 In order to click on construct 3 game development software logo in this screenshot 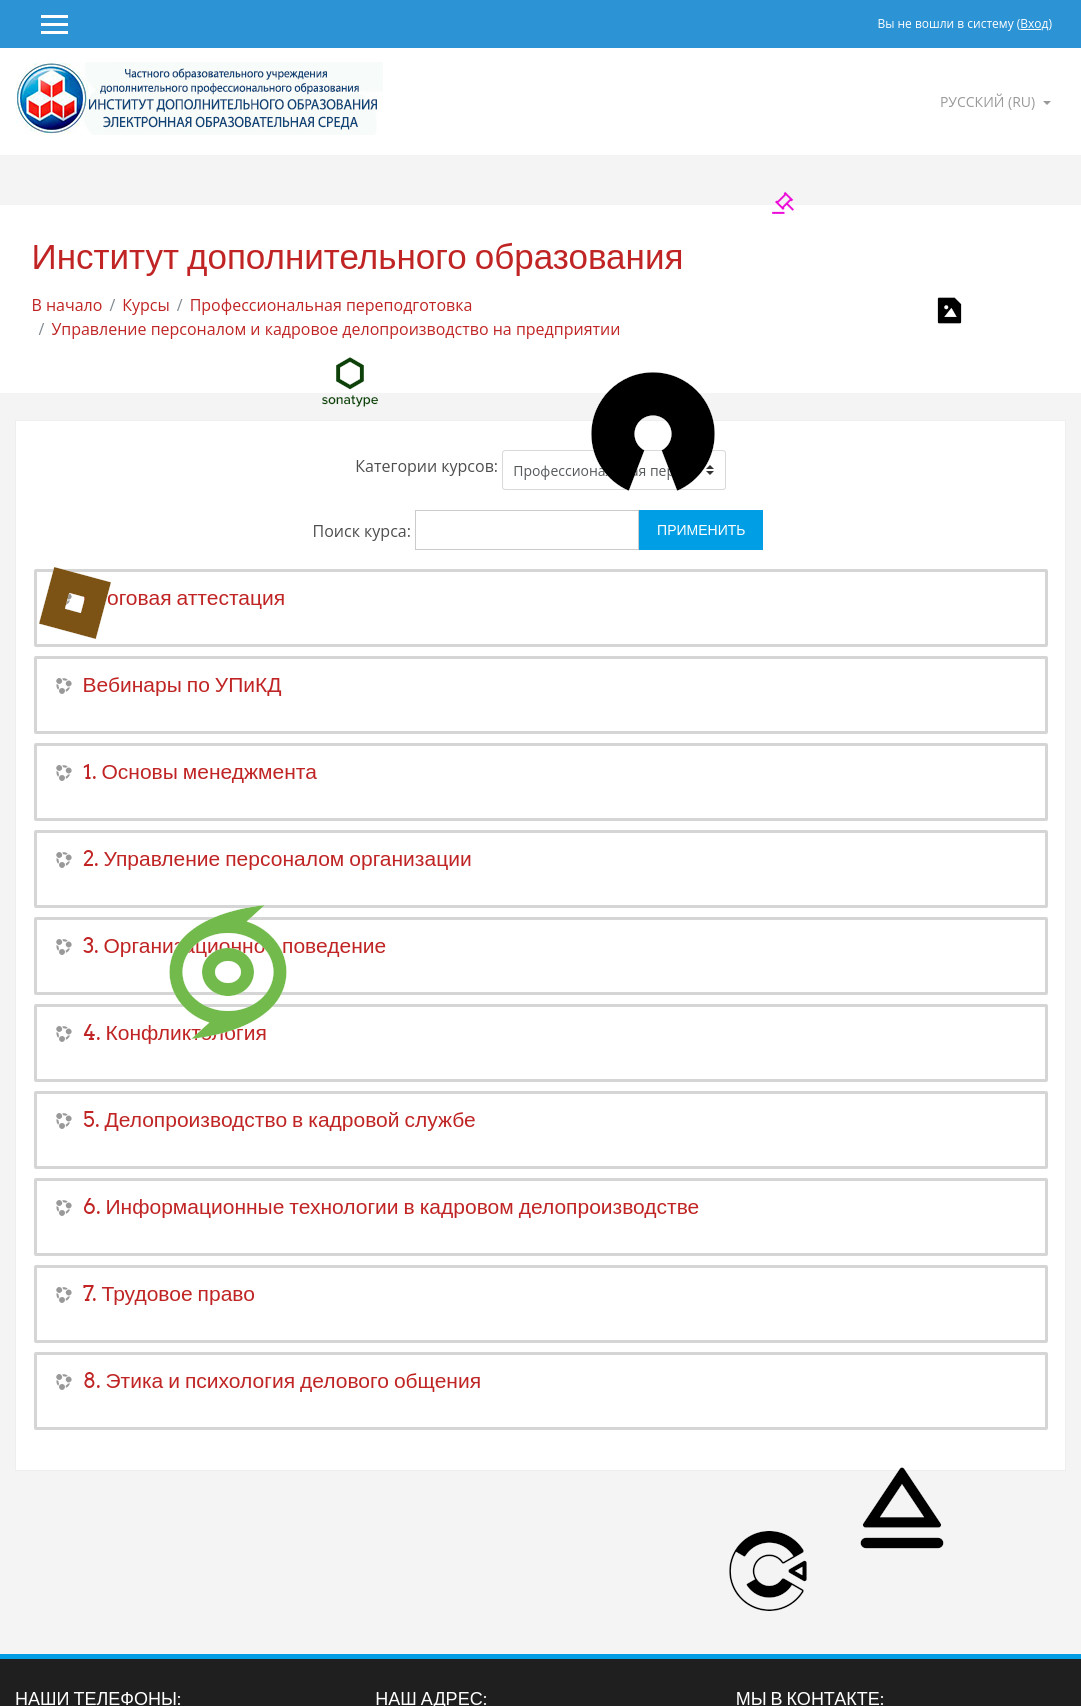, I will do `click(768, 1571)`.